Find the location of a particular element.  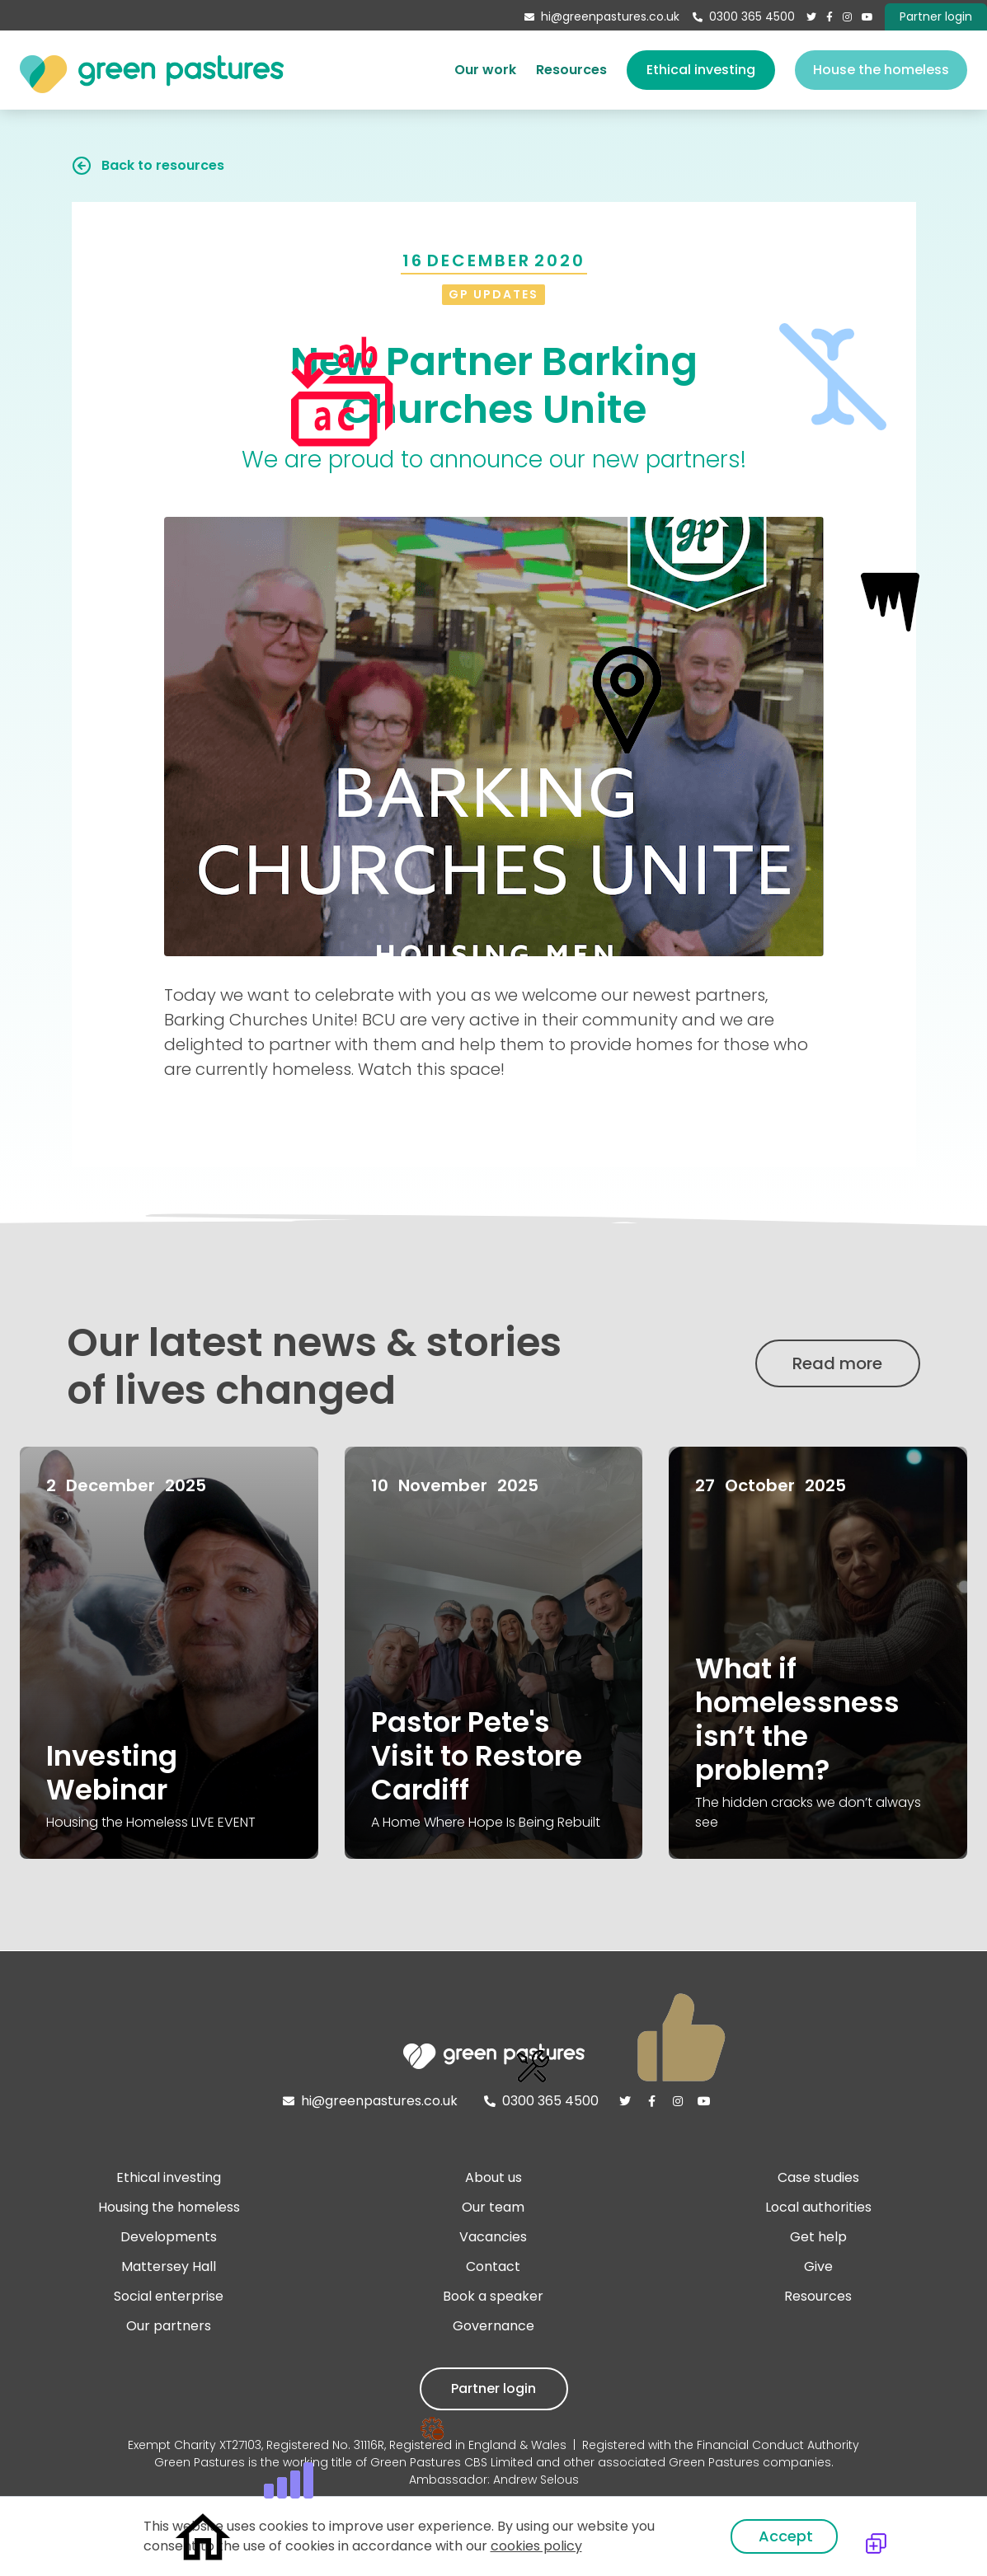

cursor tracking disabled is located at coordinates (833, 377).